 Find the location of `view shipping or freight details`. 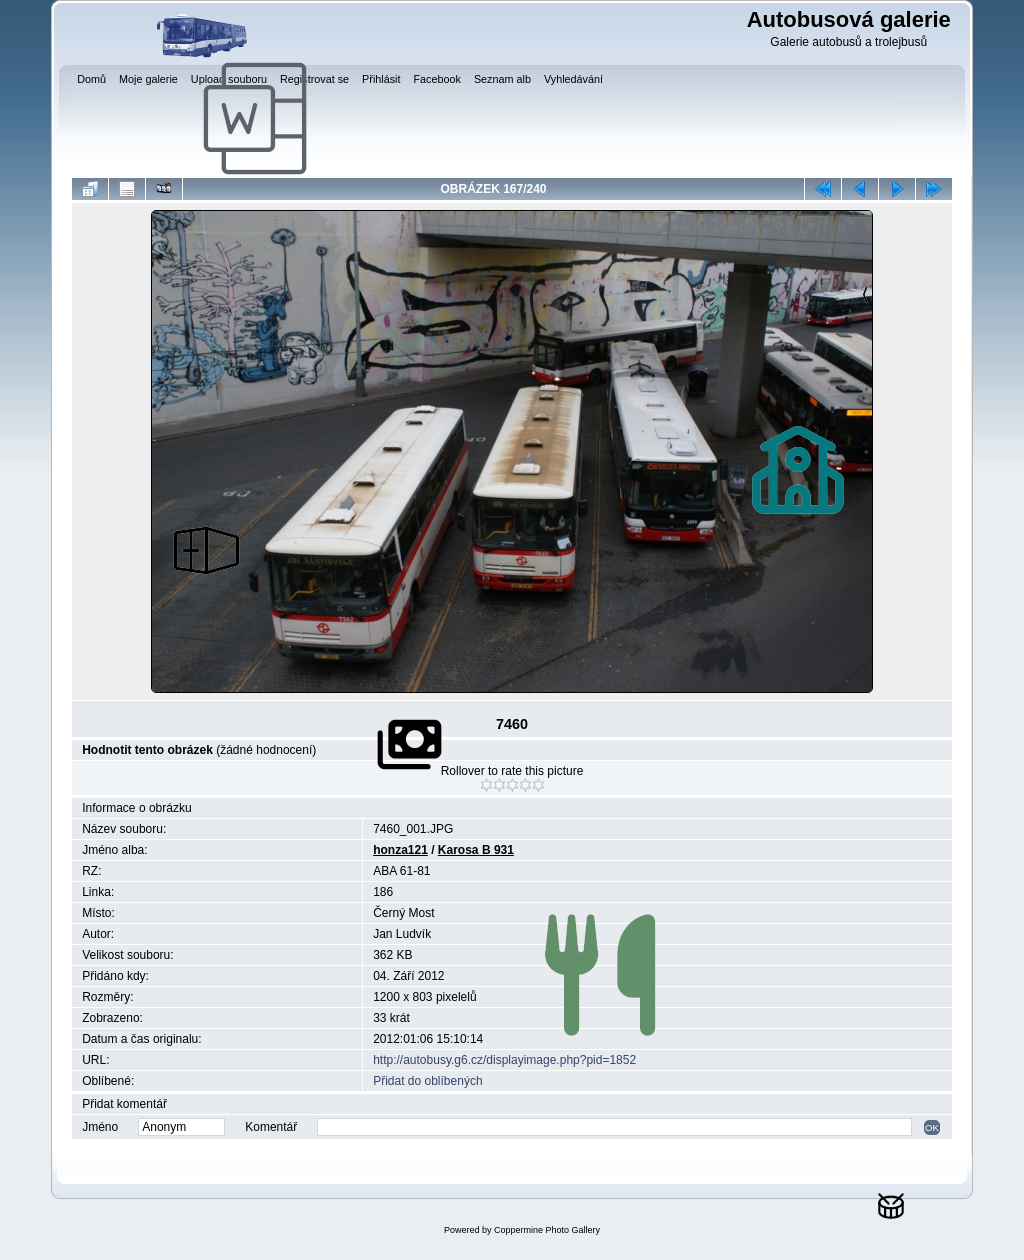

view shipping or freight details is located at coordinates (206, 550).